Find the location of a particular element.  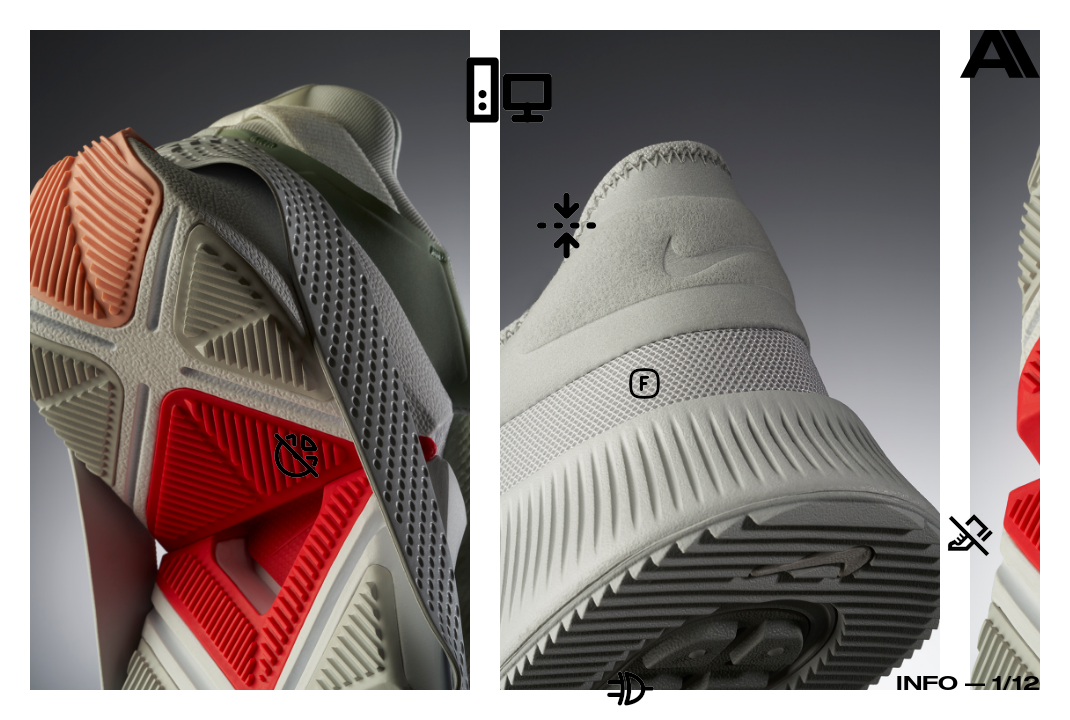

do not step on this surface is located at coordinates (970, 534).